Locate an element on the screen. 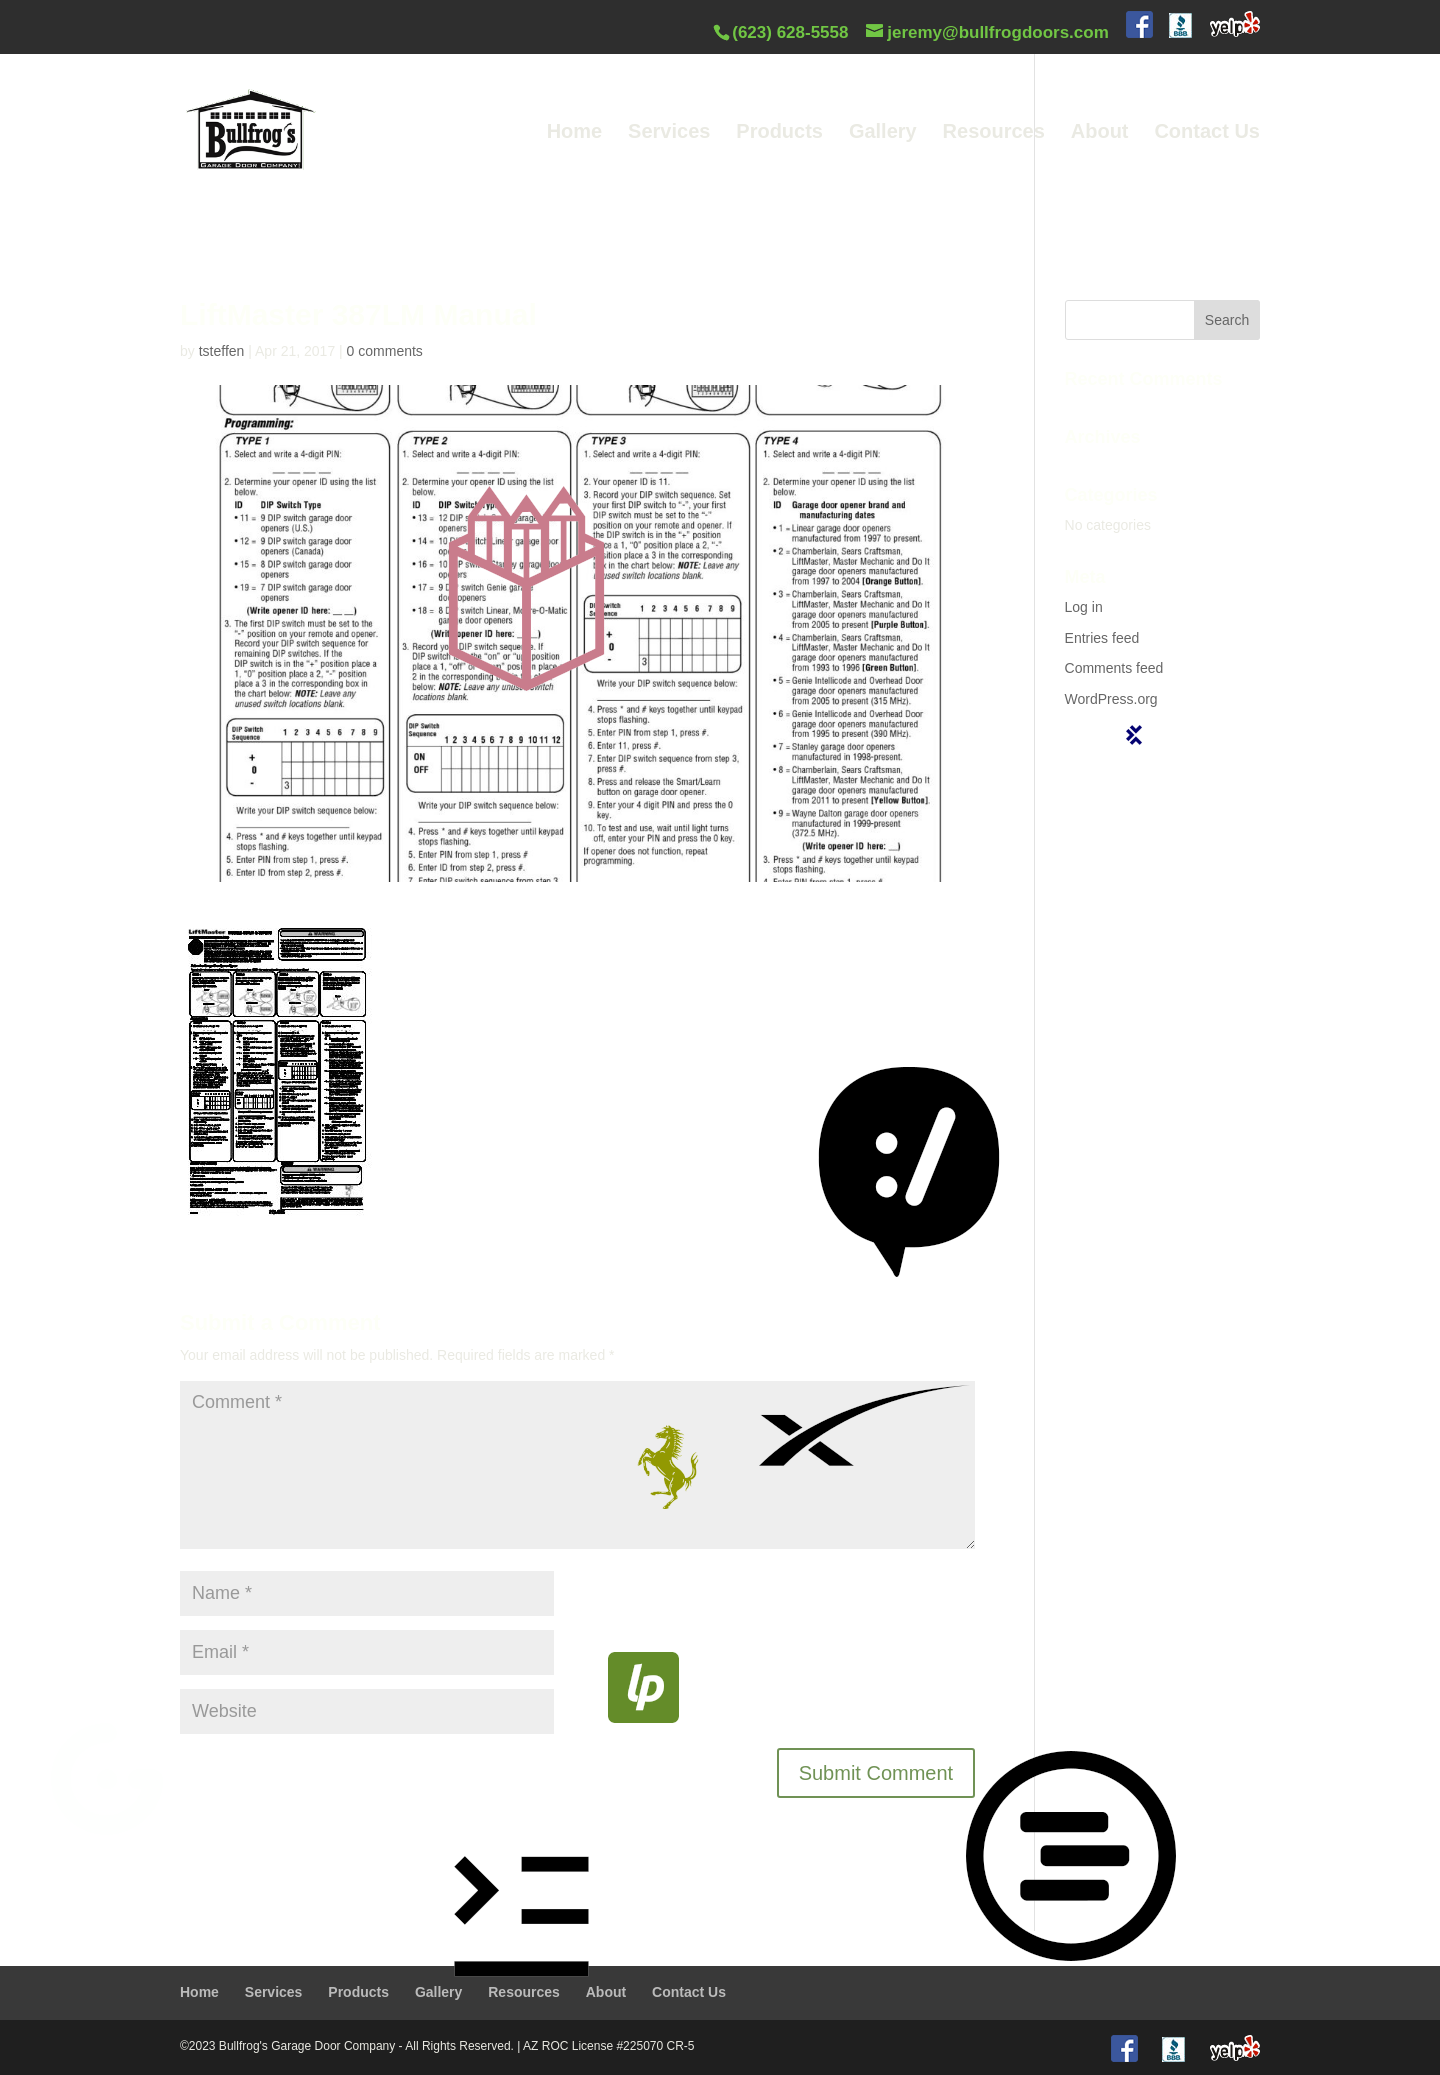 The height and width of the screenshot is (2075, 1440). gridsome framework logo is located at coordinates (107, 1779).